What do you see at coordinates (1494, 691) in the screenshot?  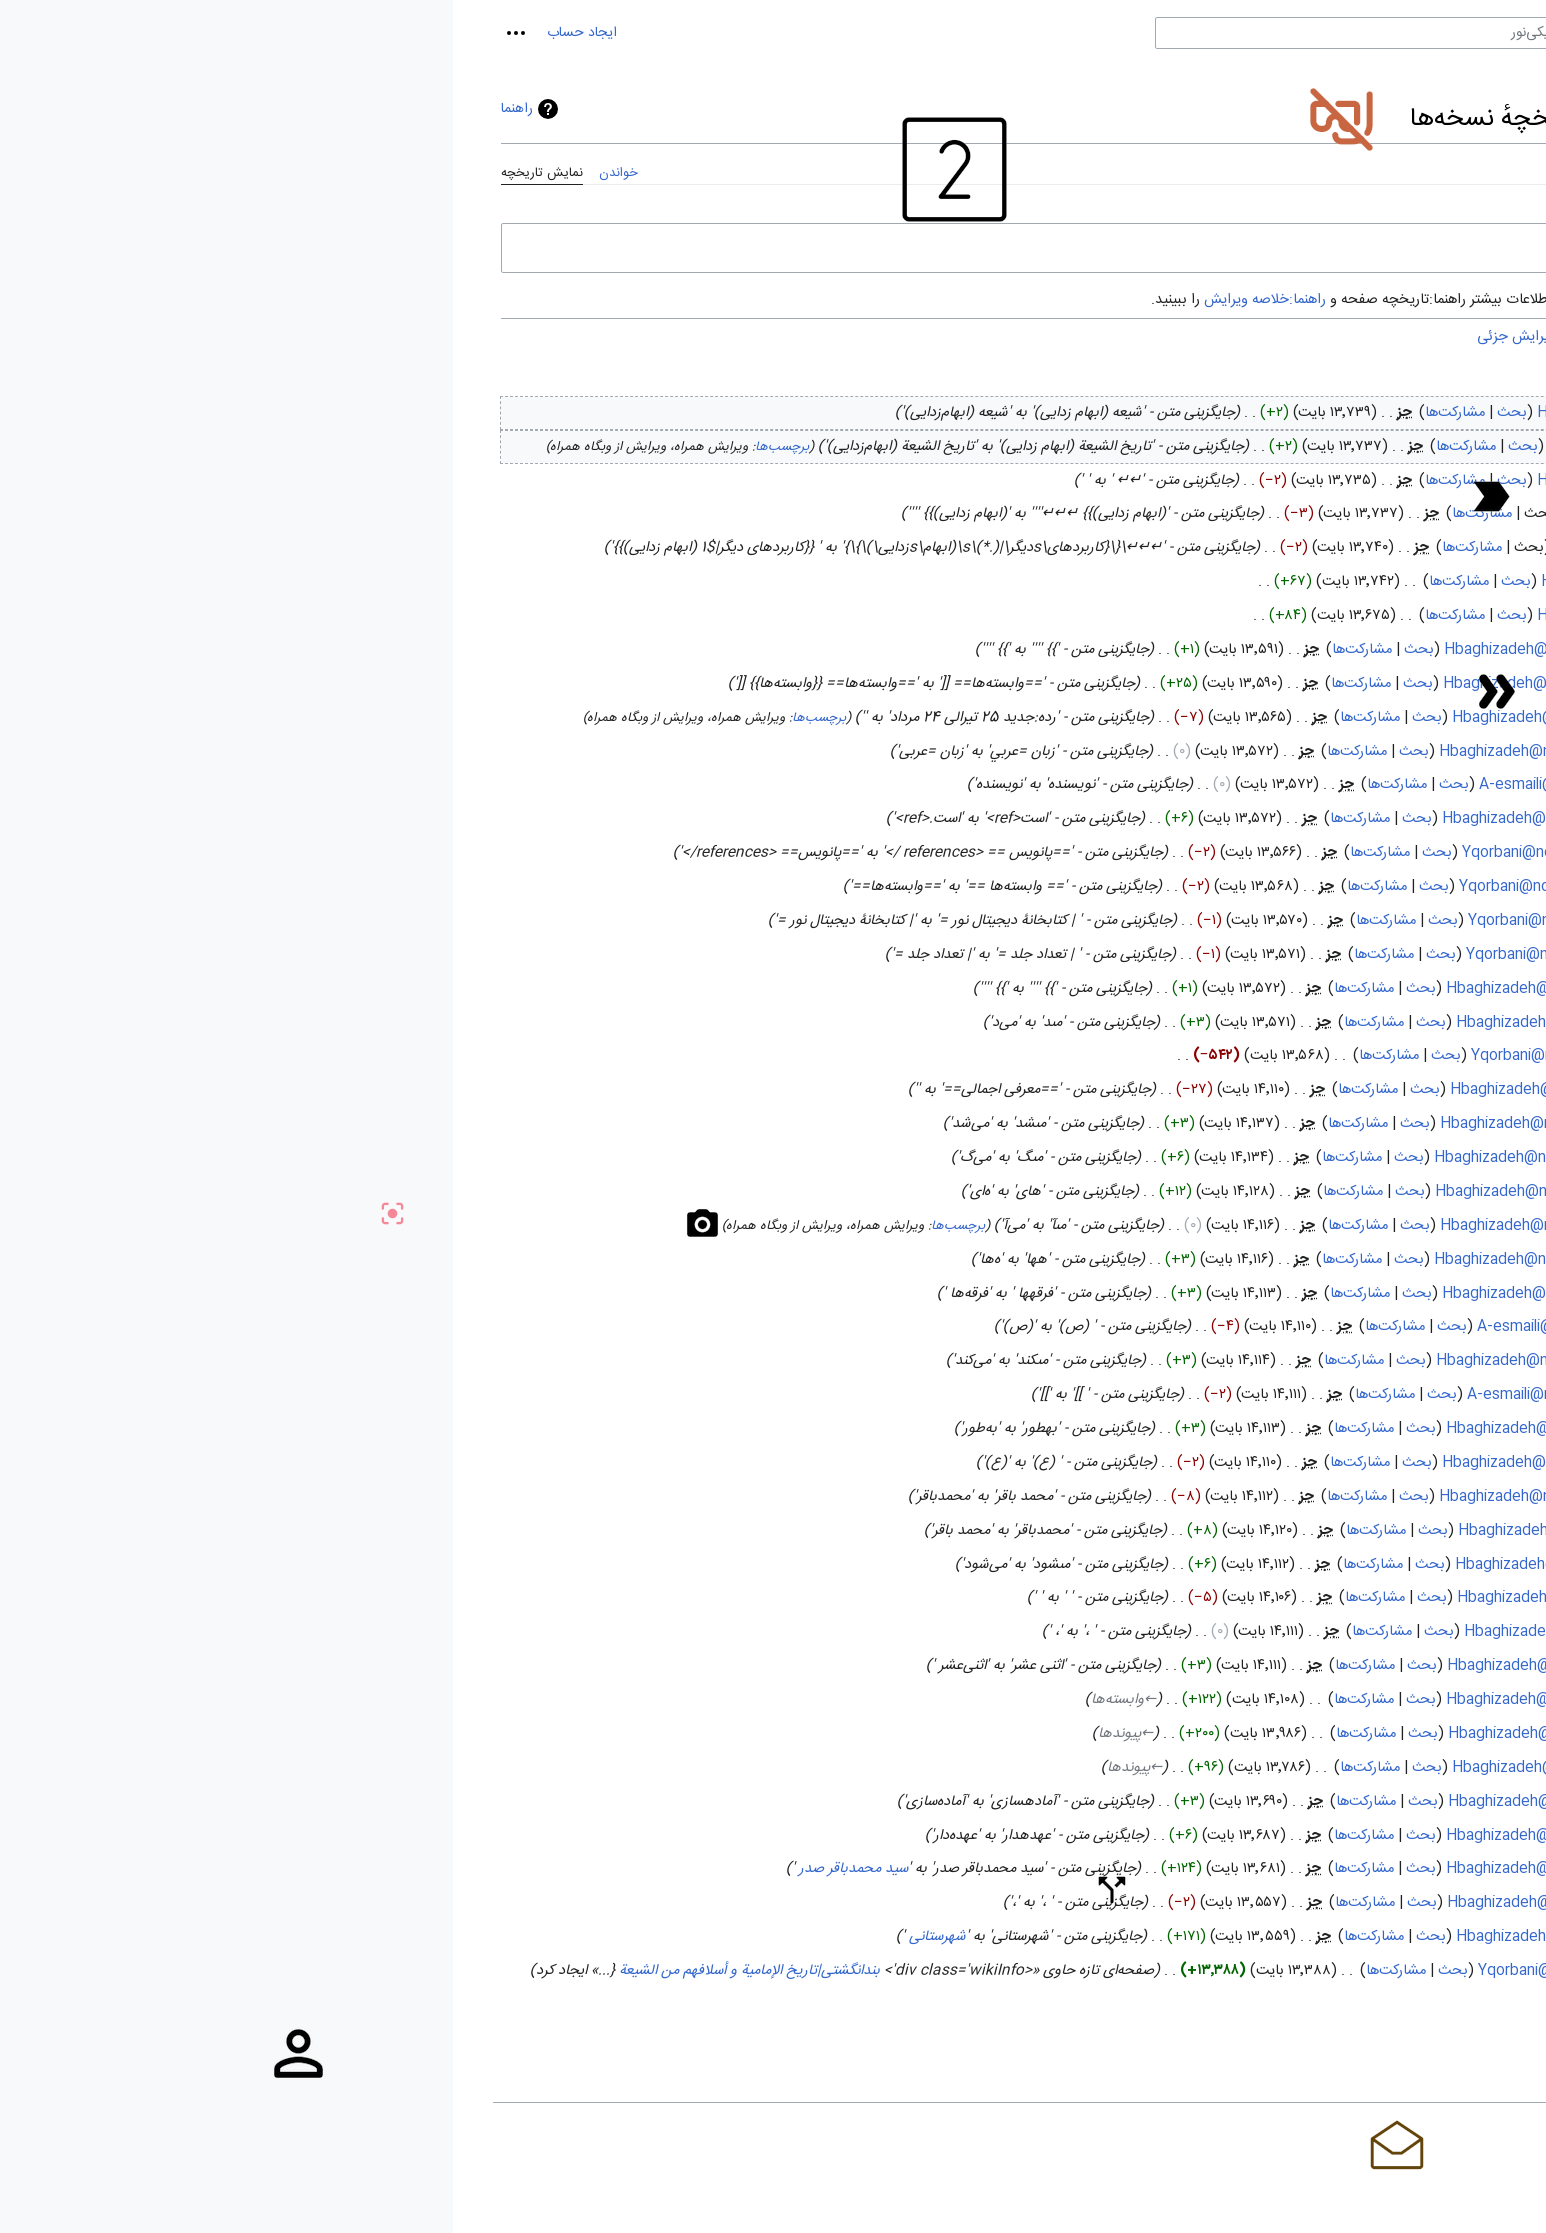 I see `skip forward or advance to next item` at bounding box center [1494, 691].